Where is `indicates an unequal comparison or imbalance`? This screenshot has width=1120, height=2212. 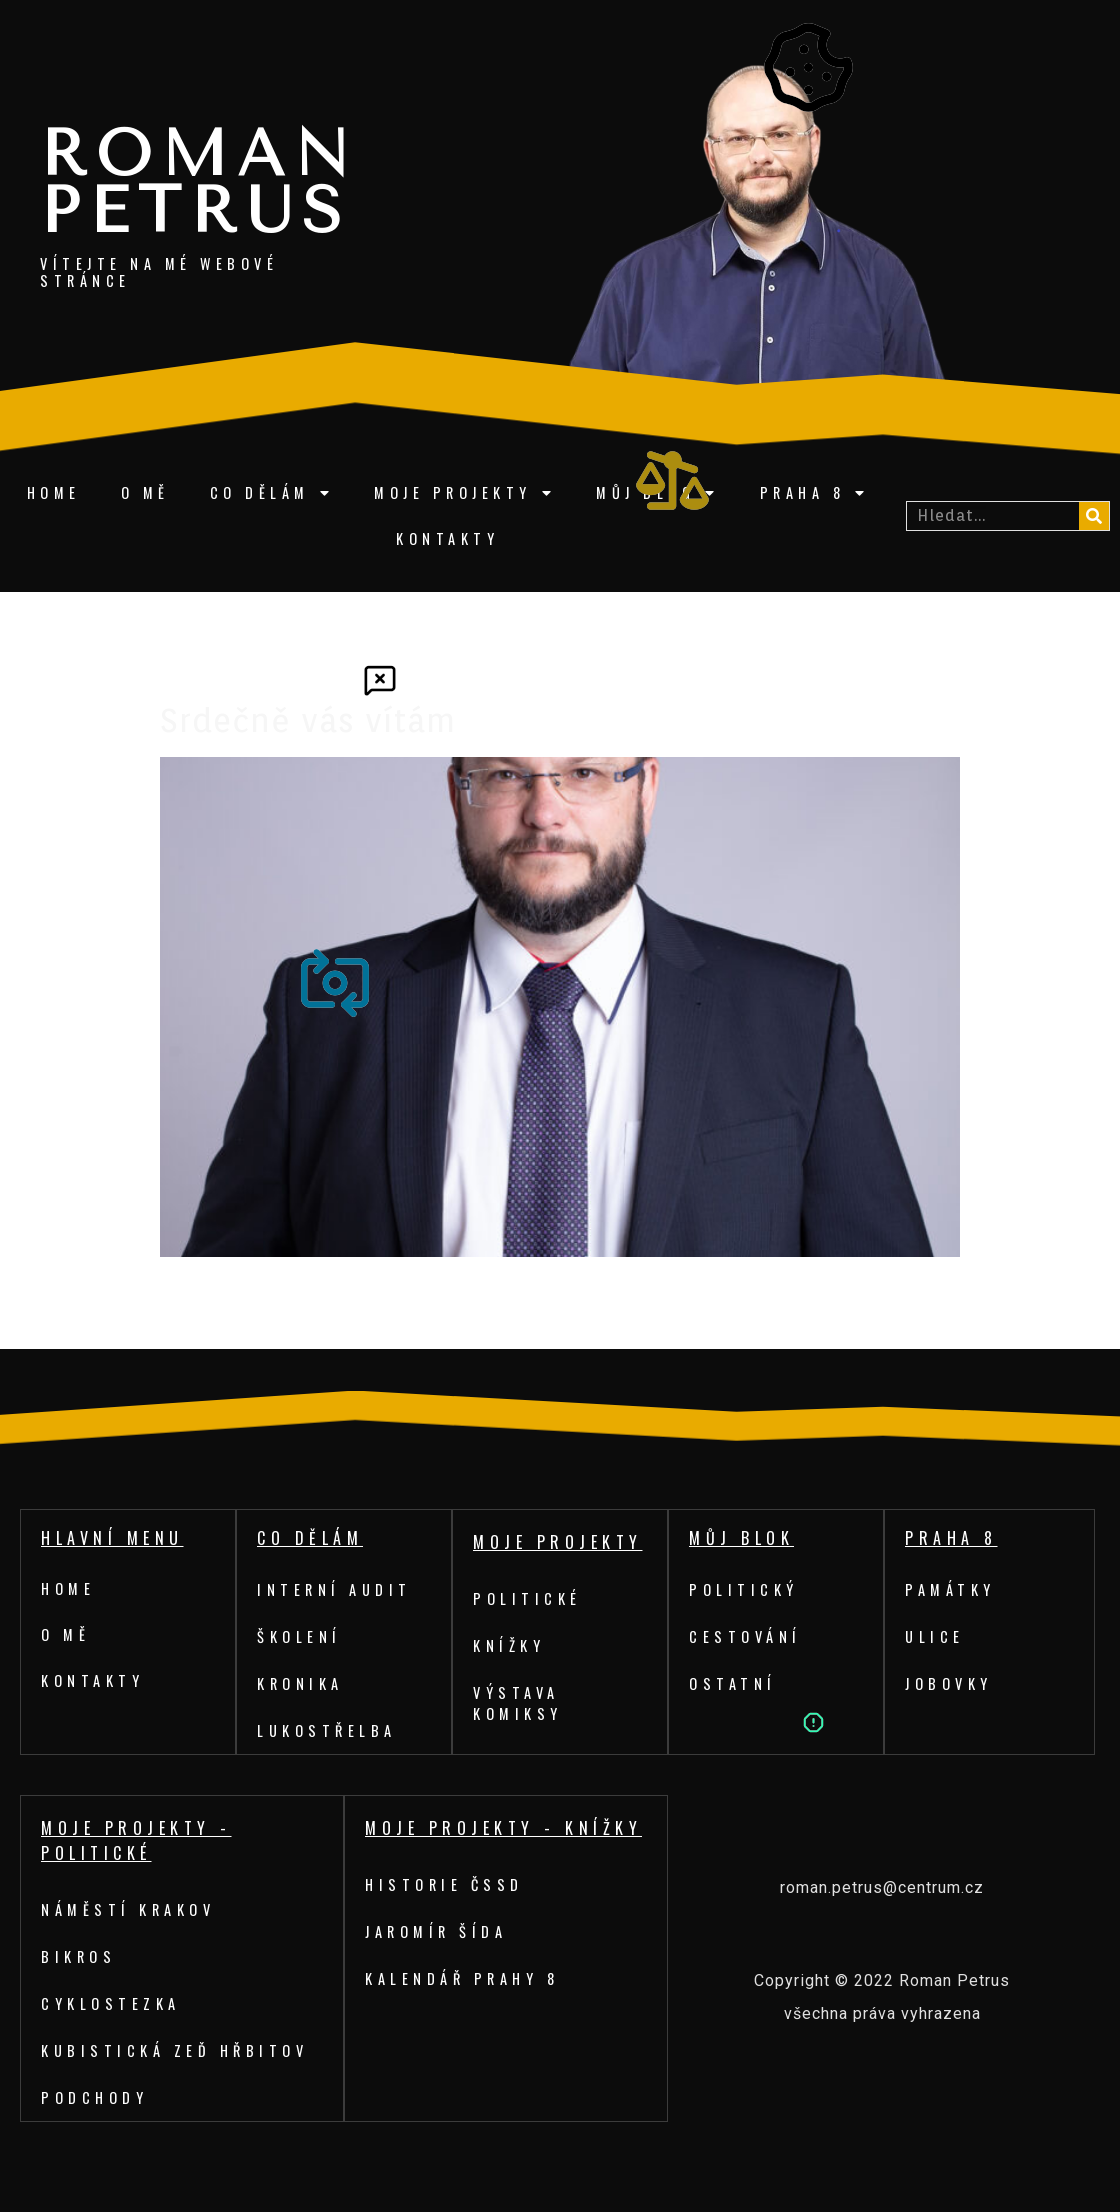
indicates an unequal comparison or imbalance is located at coordinates (672, 480).